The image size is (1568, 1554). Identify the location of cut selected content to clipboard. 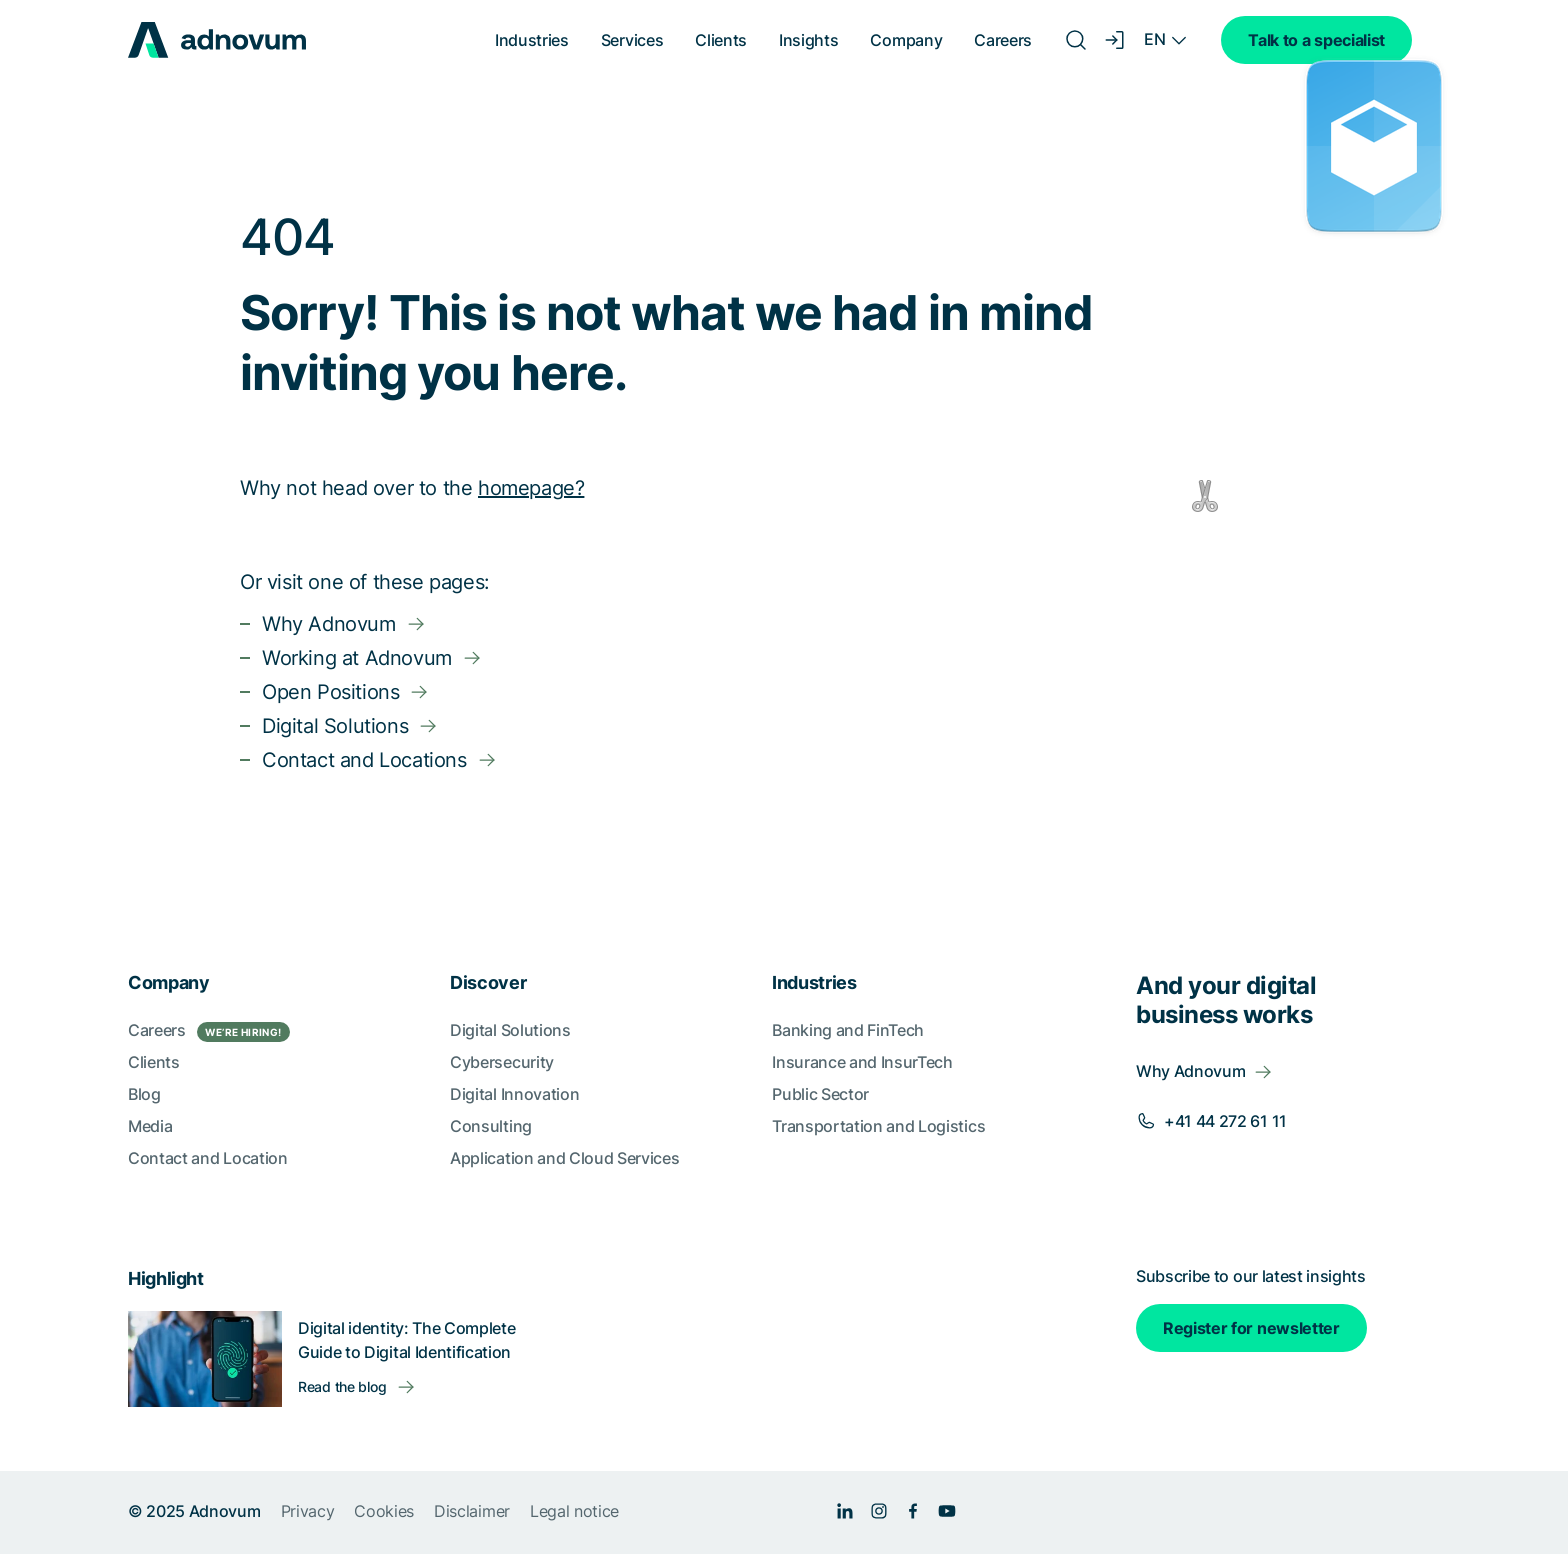
(1205, 496).